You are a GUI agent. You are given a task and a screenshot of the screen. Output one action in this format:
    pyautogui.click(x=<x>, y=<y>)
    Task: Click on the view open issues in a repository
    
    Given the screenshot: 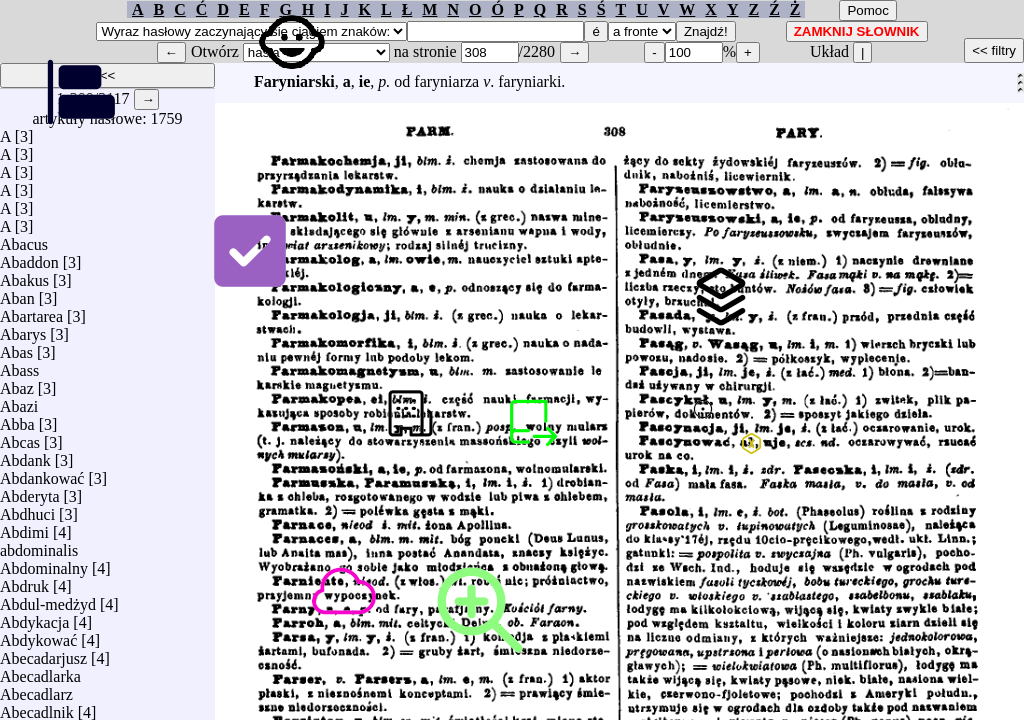 What is the action you would take?
    pyautogui.click(x=703, y=409)
    